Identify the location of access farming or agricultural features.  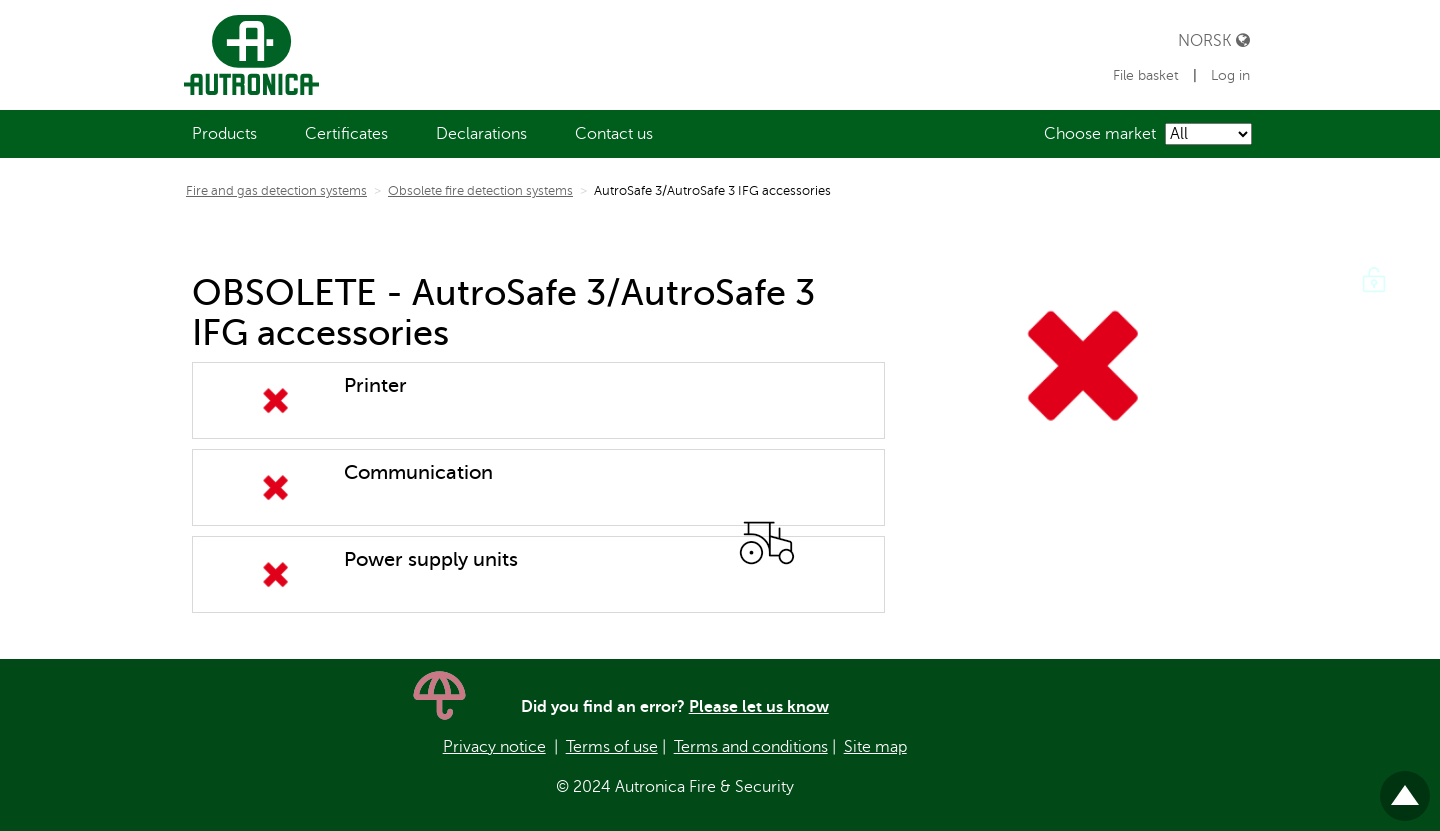
(766, 542).